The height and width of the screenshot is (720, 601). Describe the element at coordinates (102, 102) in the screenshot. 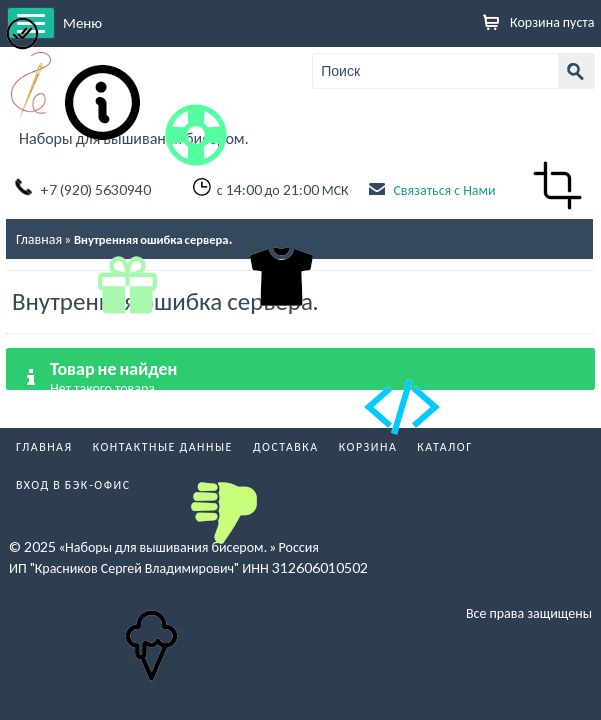

I see `view more information or details` at that location.